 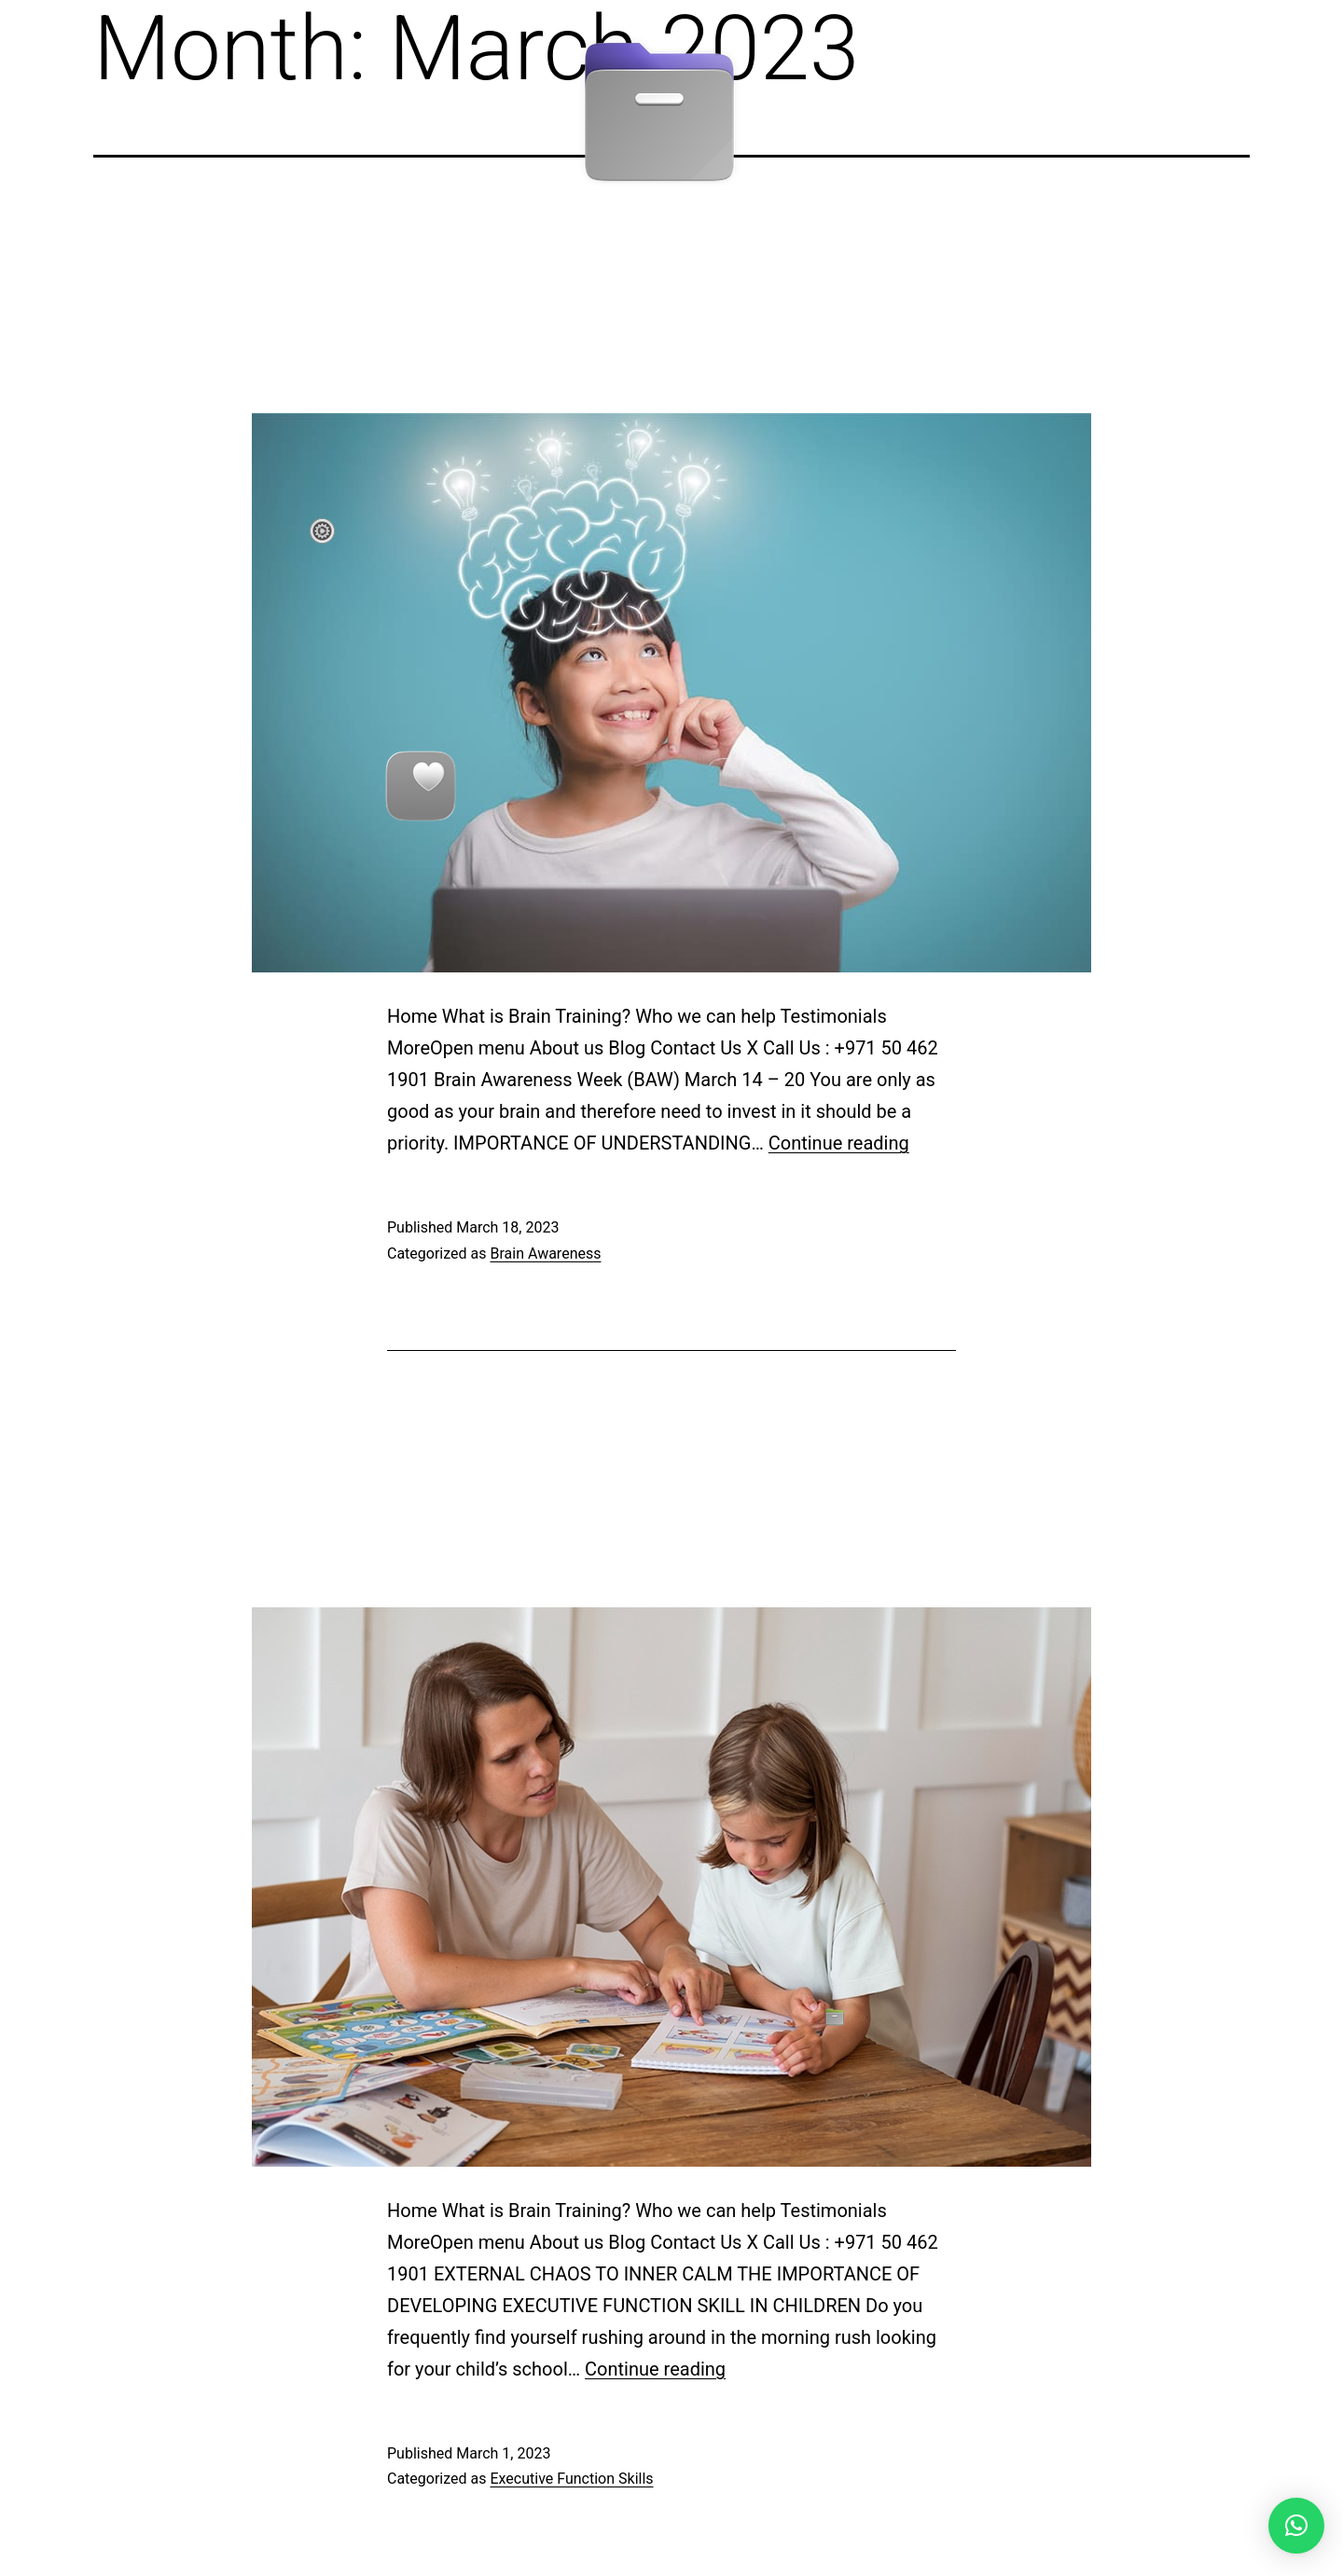 What do you see at coordinates (322, 530) in the screenshot?
I see `open system settings` at bounding box center [322, 530].